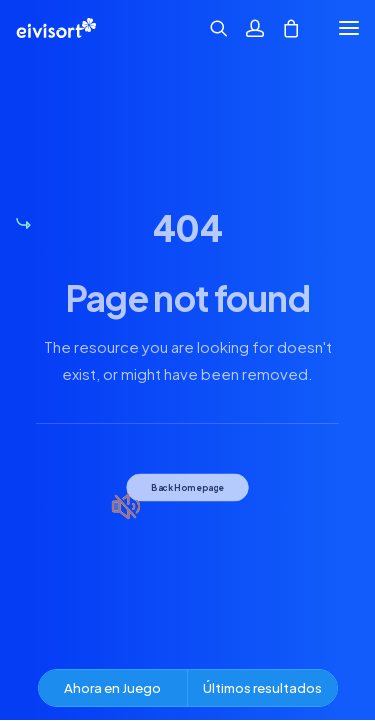 The width and height of the screenshot is (375, 721). I want to click on mute audio or sound, so click(125, 506).